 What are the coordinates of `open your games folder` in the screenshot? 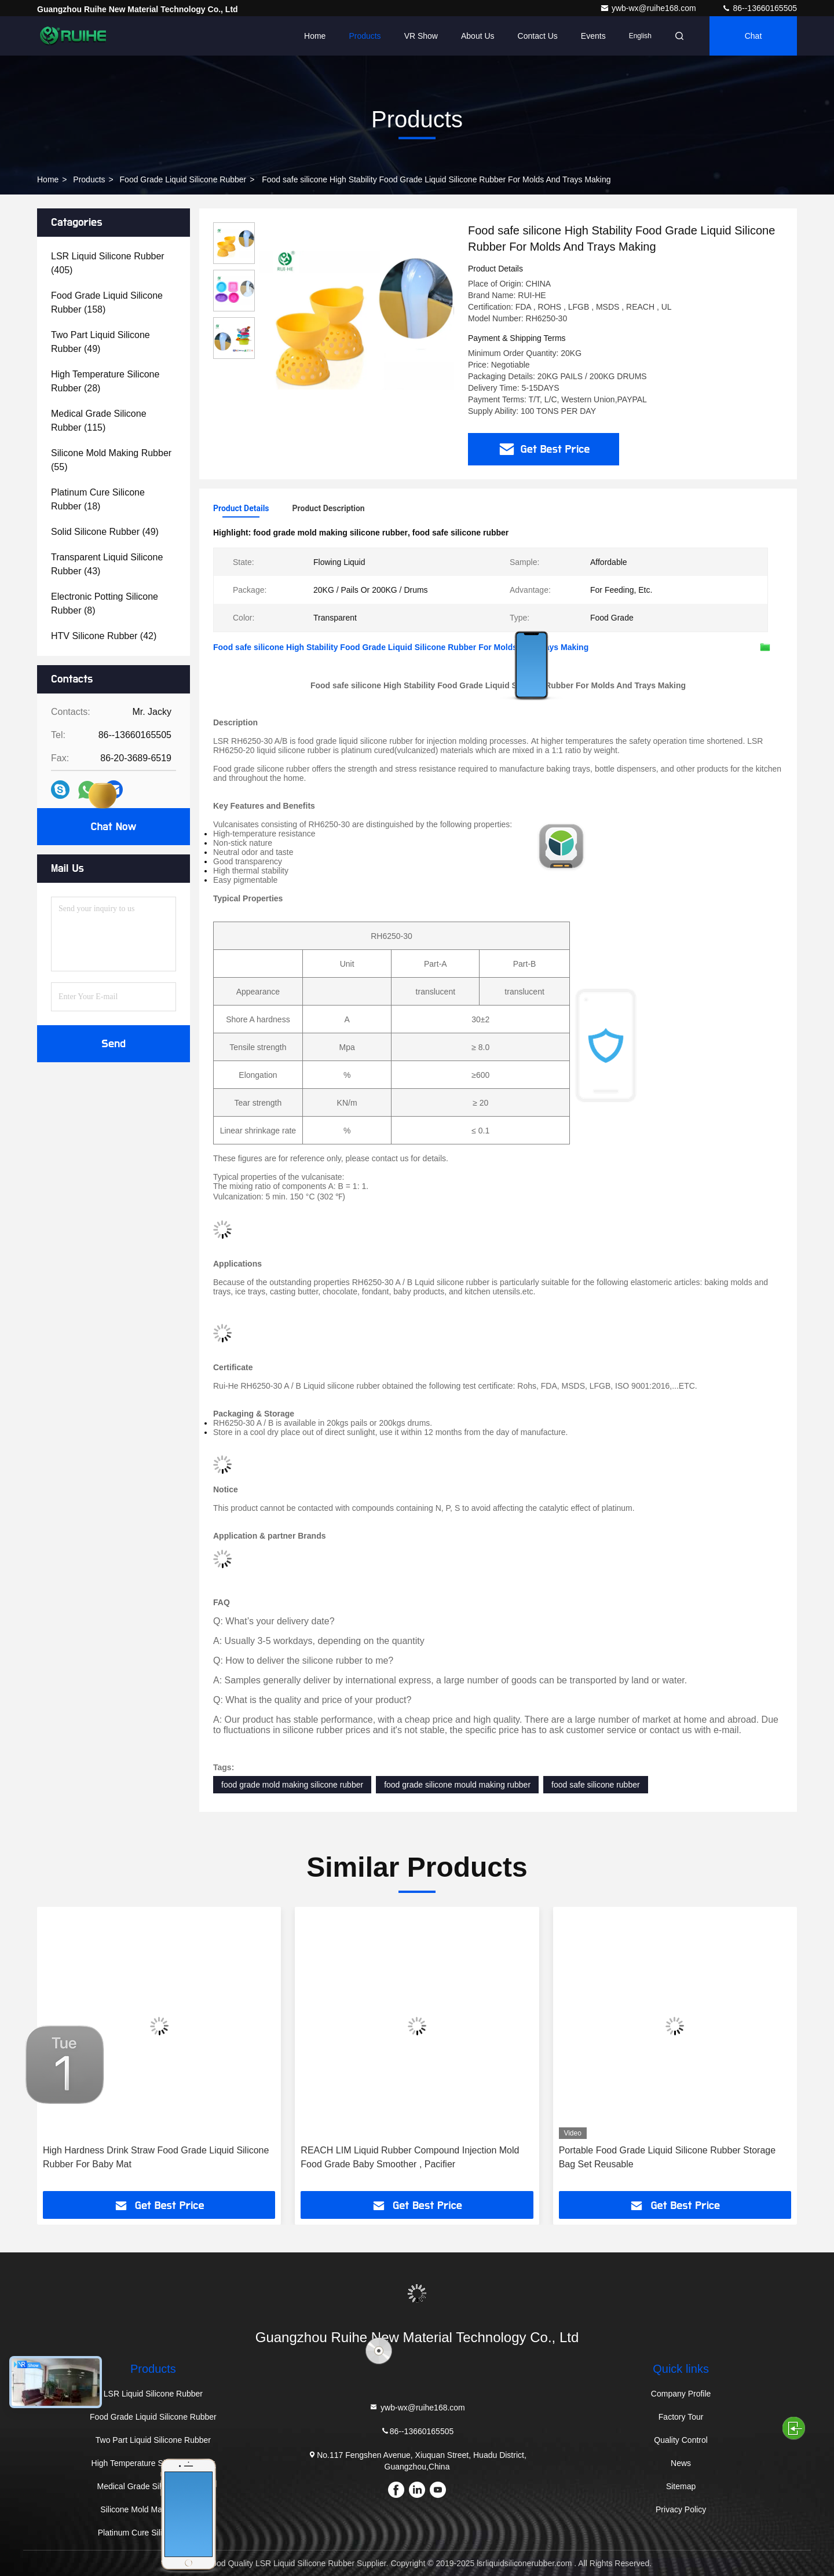 It's located at (765, 647).